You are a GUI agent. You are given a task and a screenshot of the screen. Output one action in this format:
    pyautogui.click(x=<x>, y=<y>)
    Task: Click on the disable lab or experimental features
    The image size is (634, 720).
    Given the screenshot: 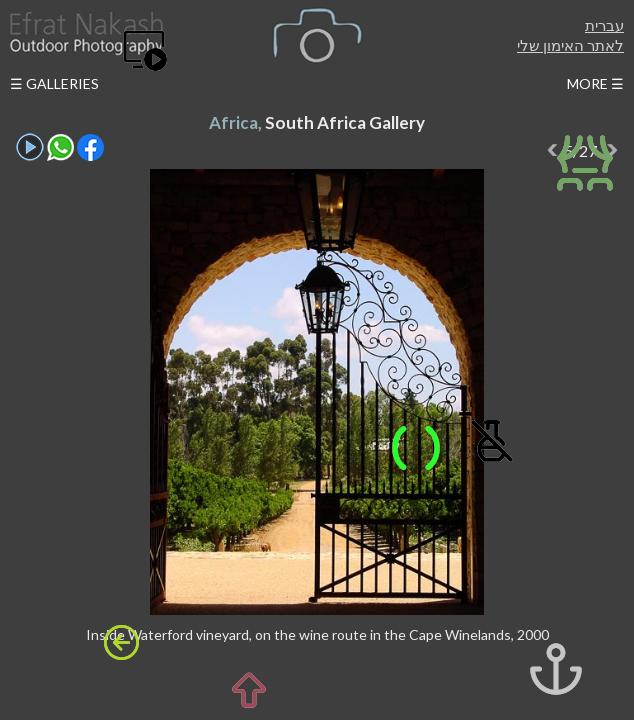 What is the action you would take?
    pyautogui.click(x=492, y=441)
    